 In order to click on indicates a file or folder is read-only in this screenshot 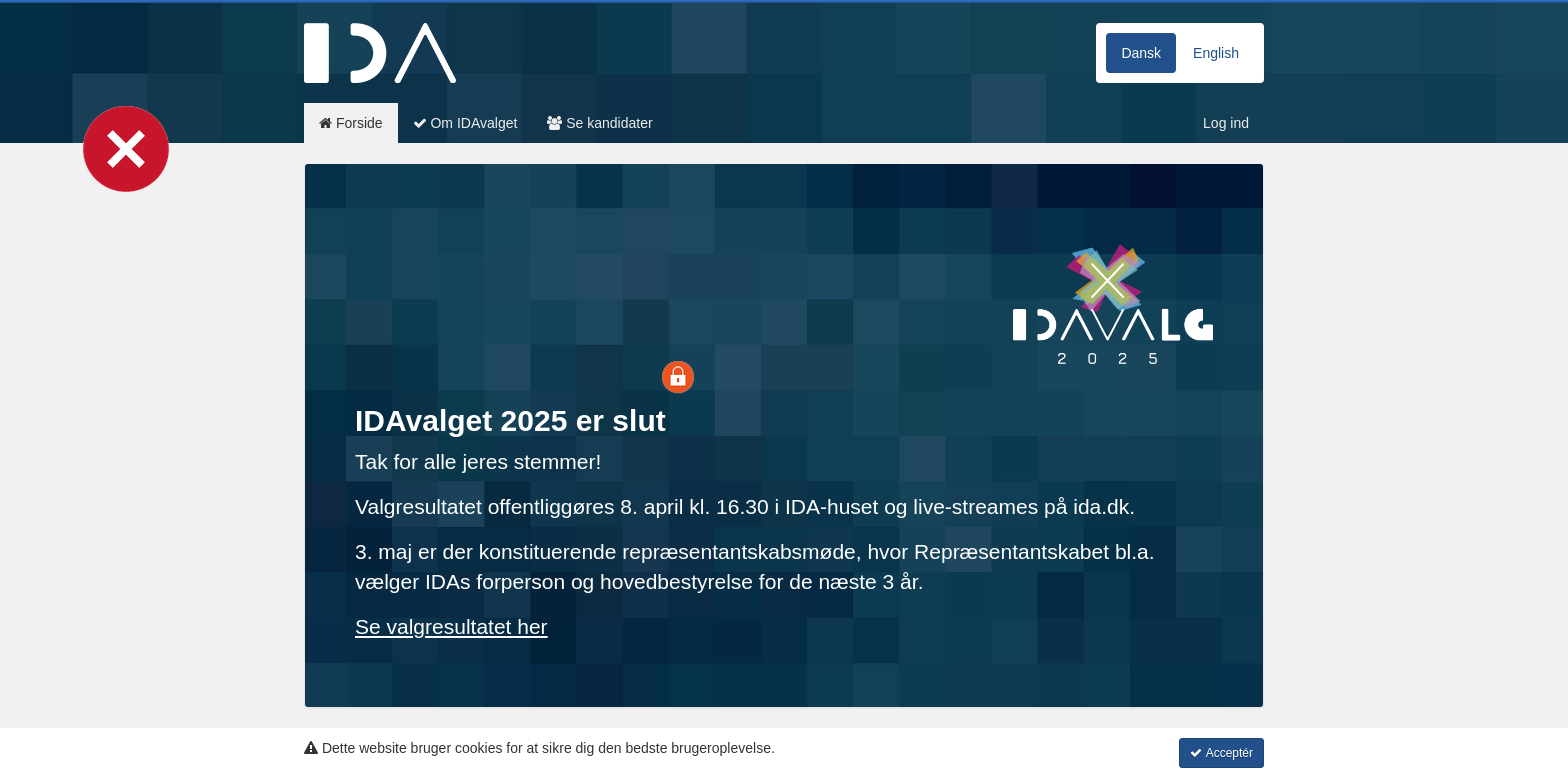, I will do `click(678, 377)`.